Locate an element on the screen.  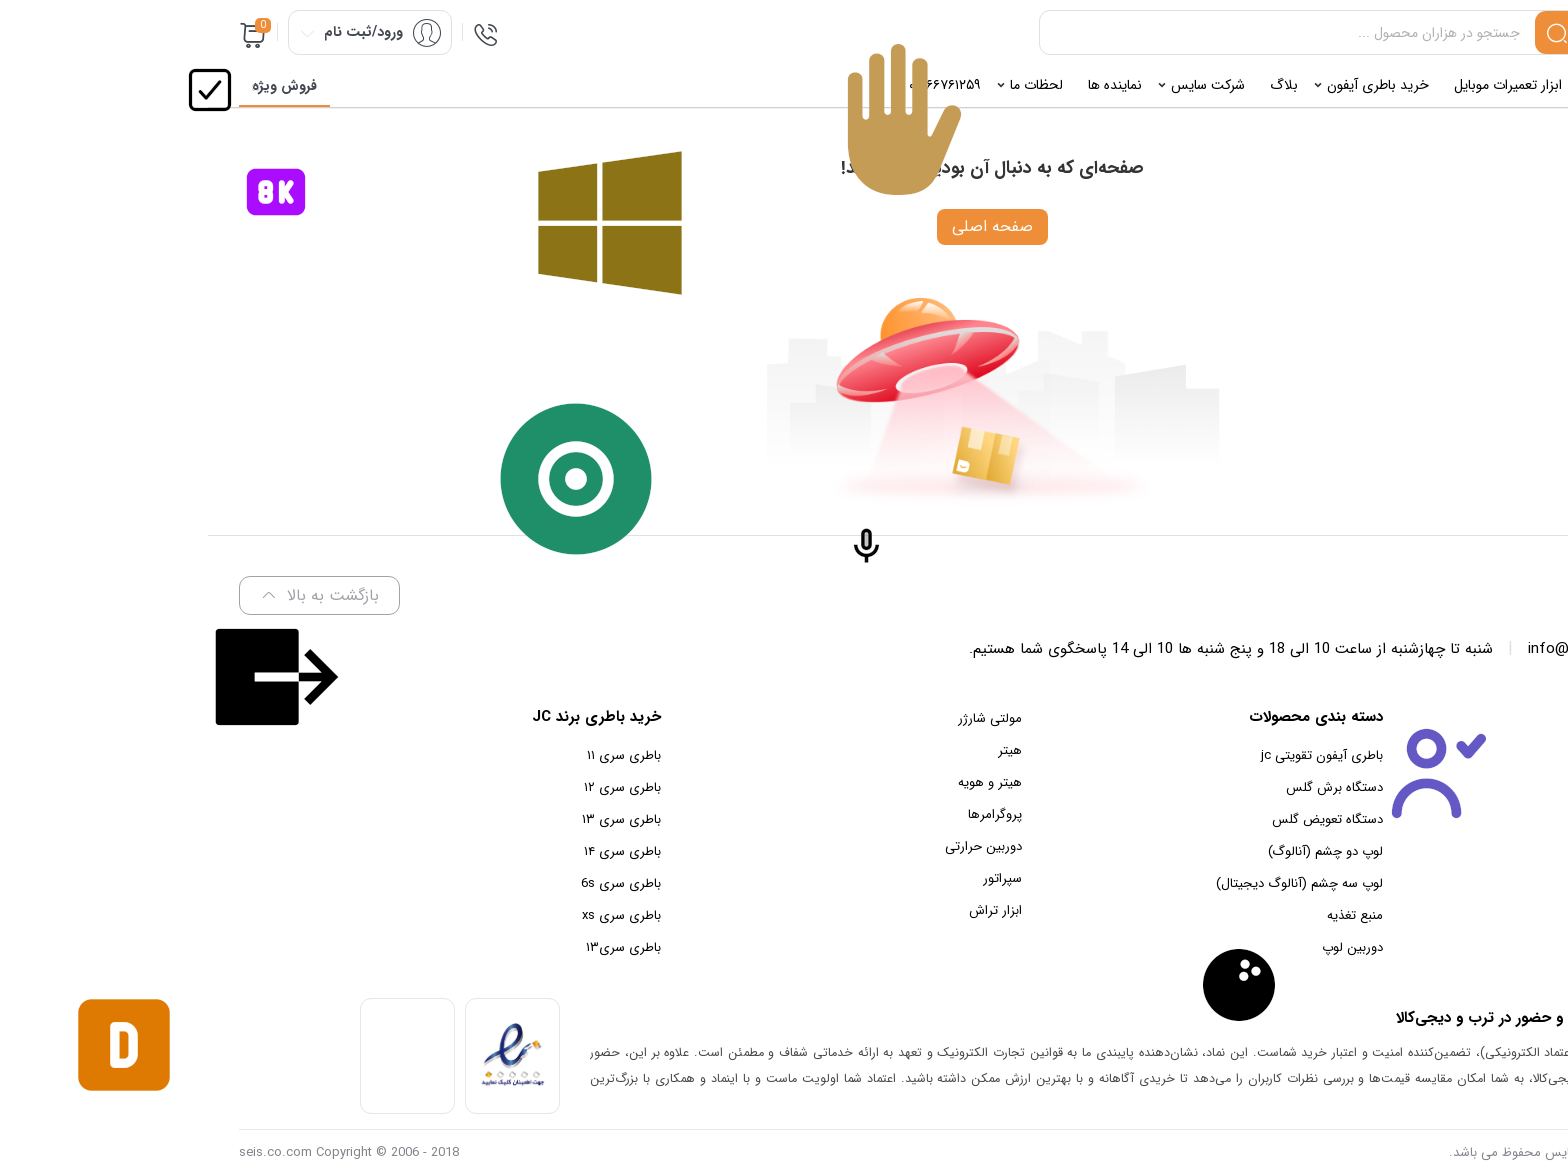
select or confirm an option is located at coordinates (210, 90).